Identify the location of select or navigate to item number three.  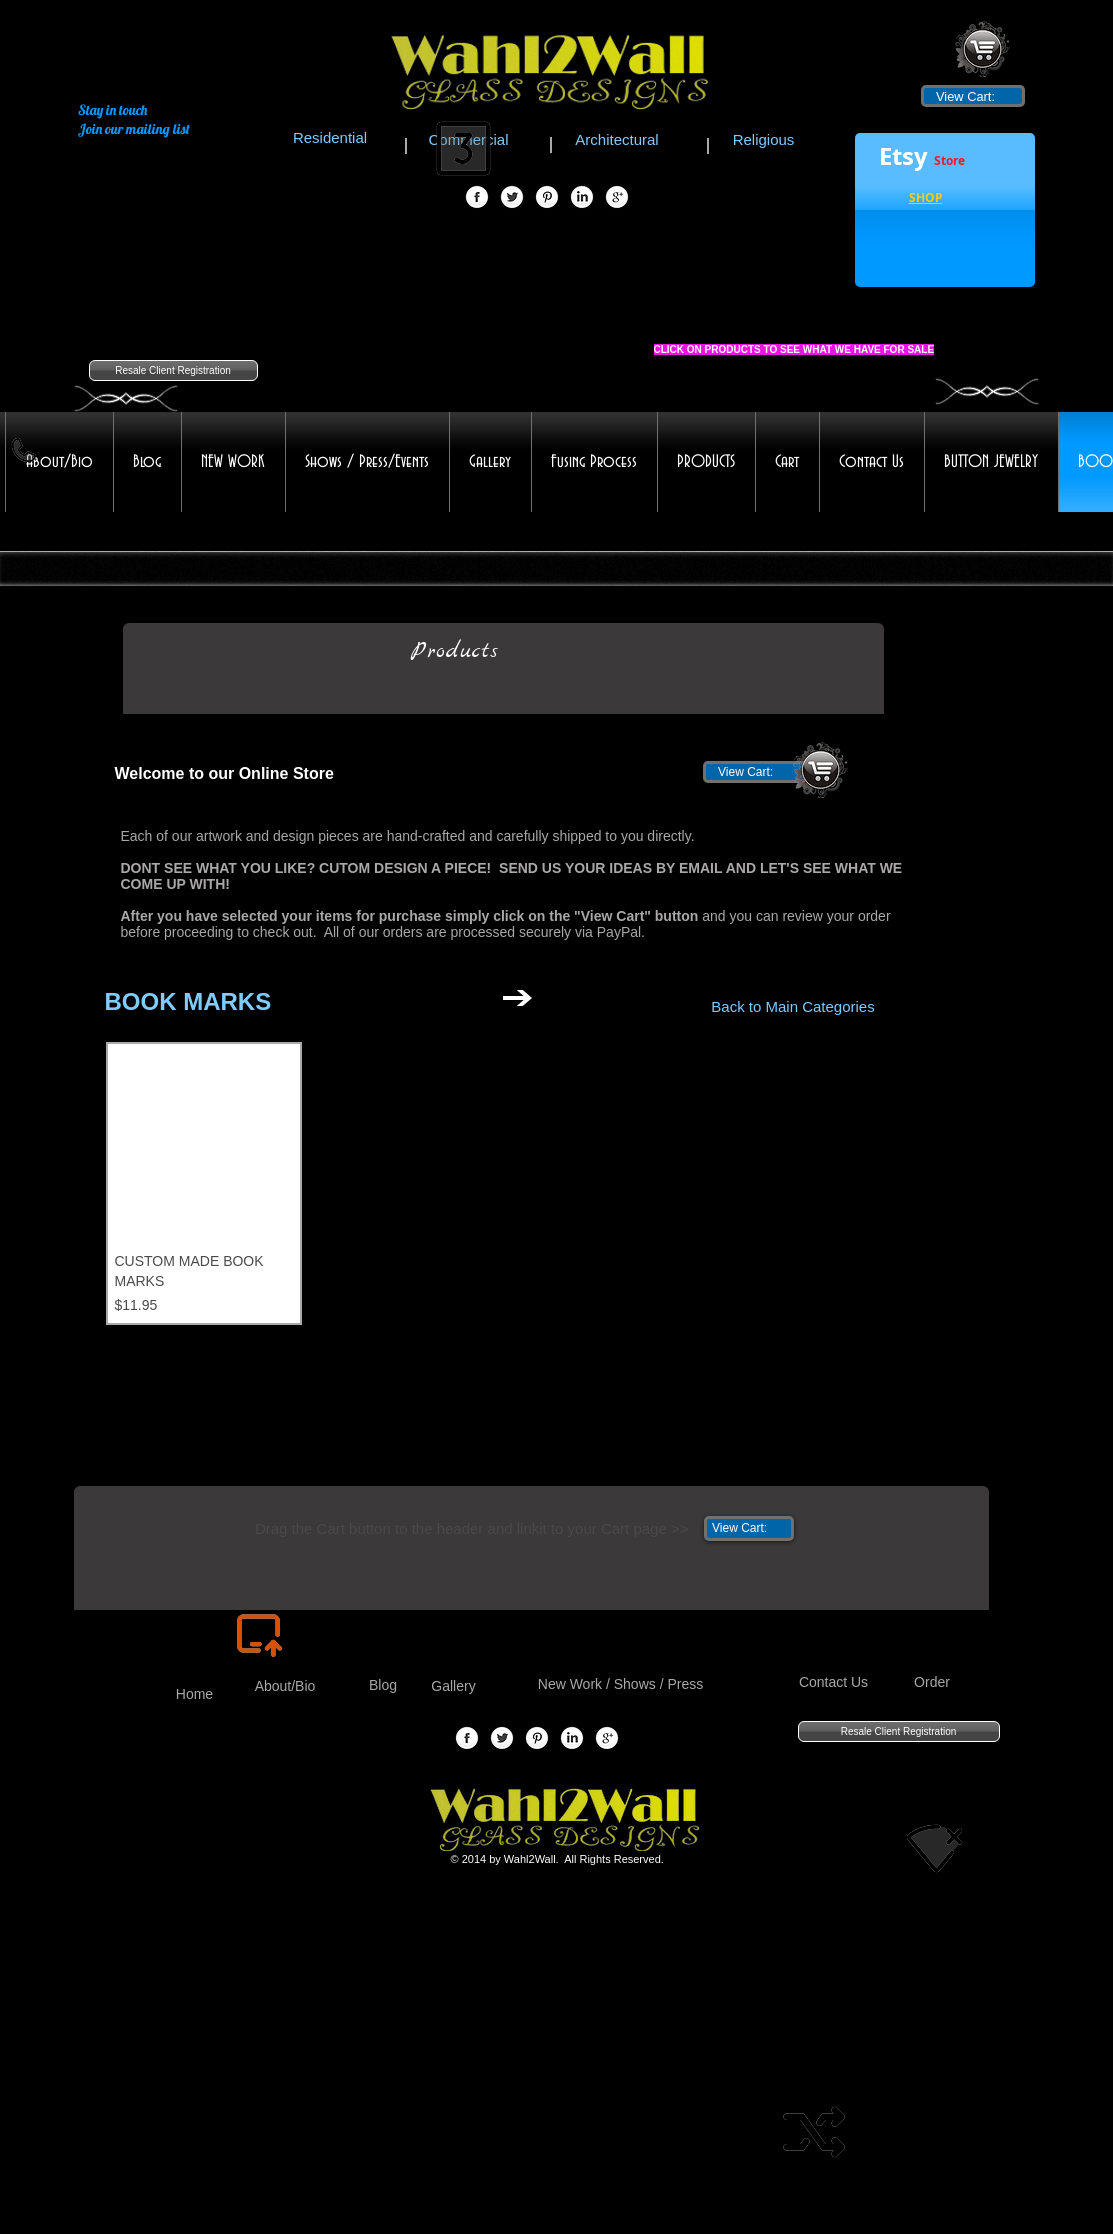
(463, 148).